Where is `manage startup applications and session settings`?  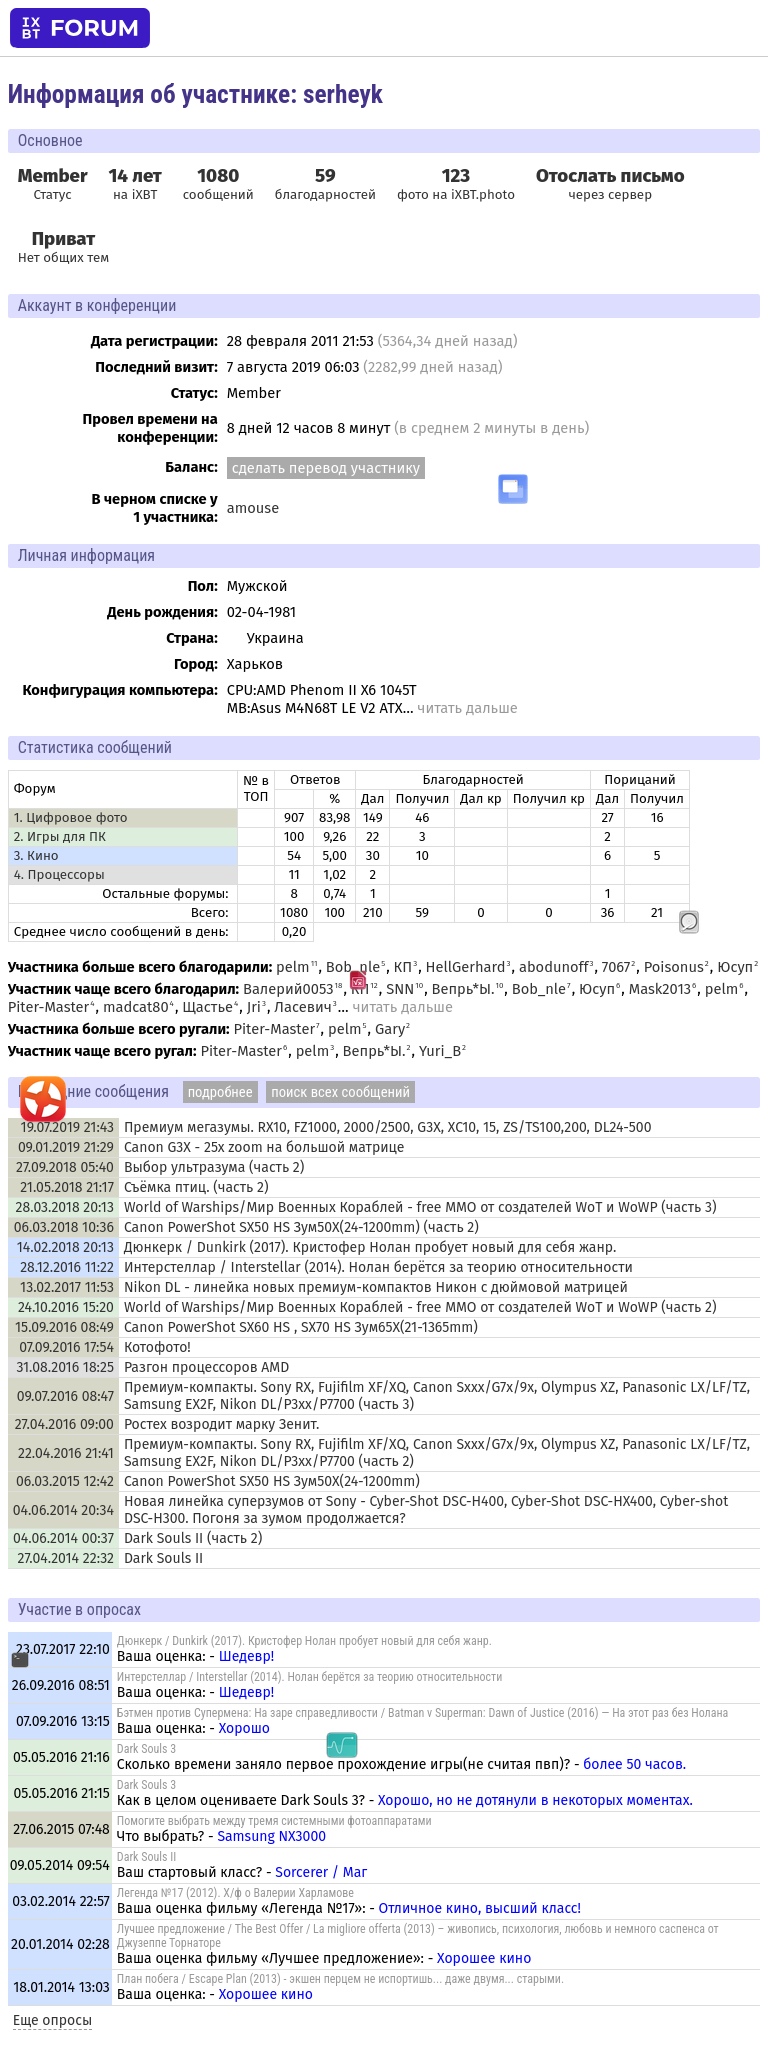 manage startup applications and session settings is located at coordinates (513, 489).